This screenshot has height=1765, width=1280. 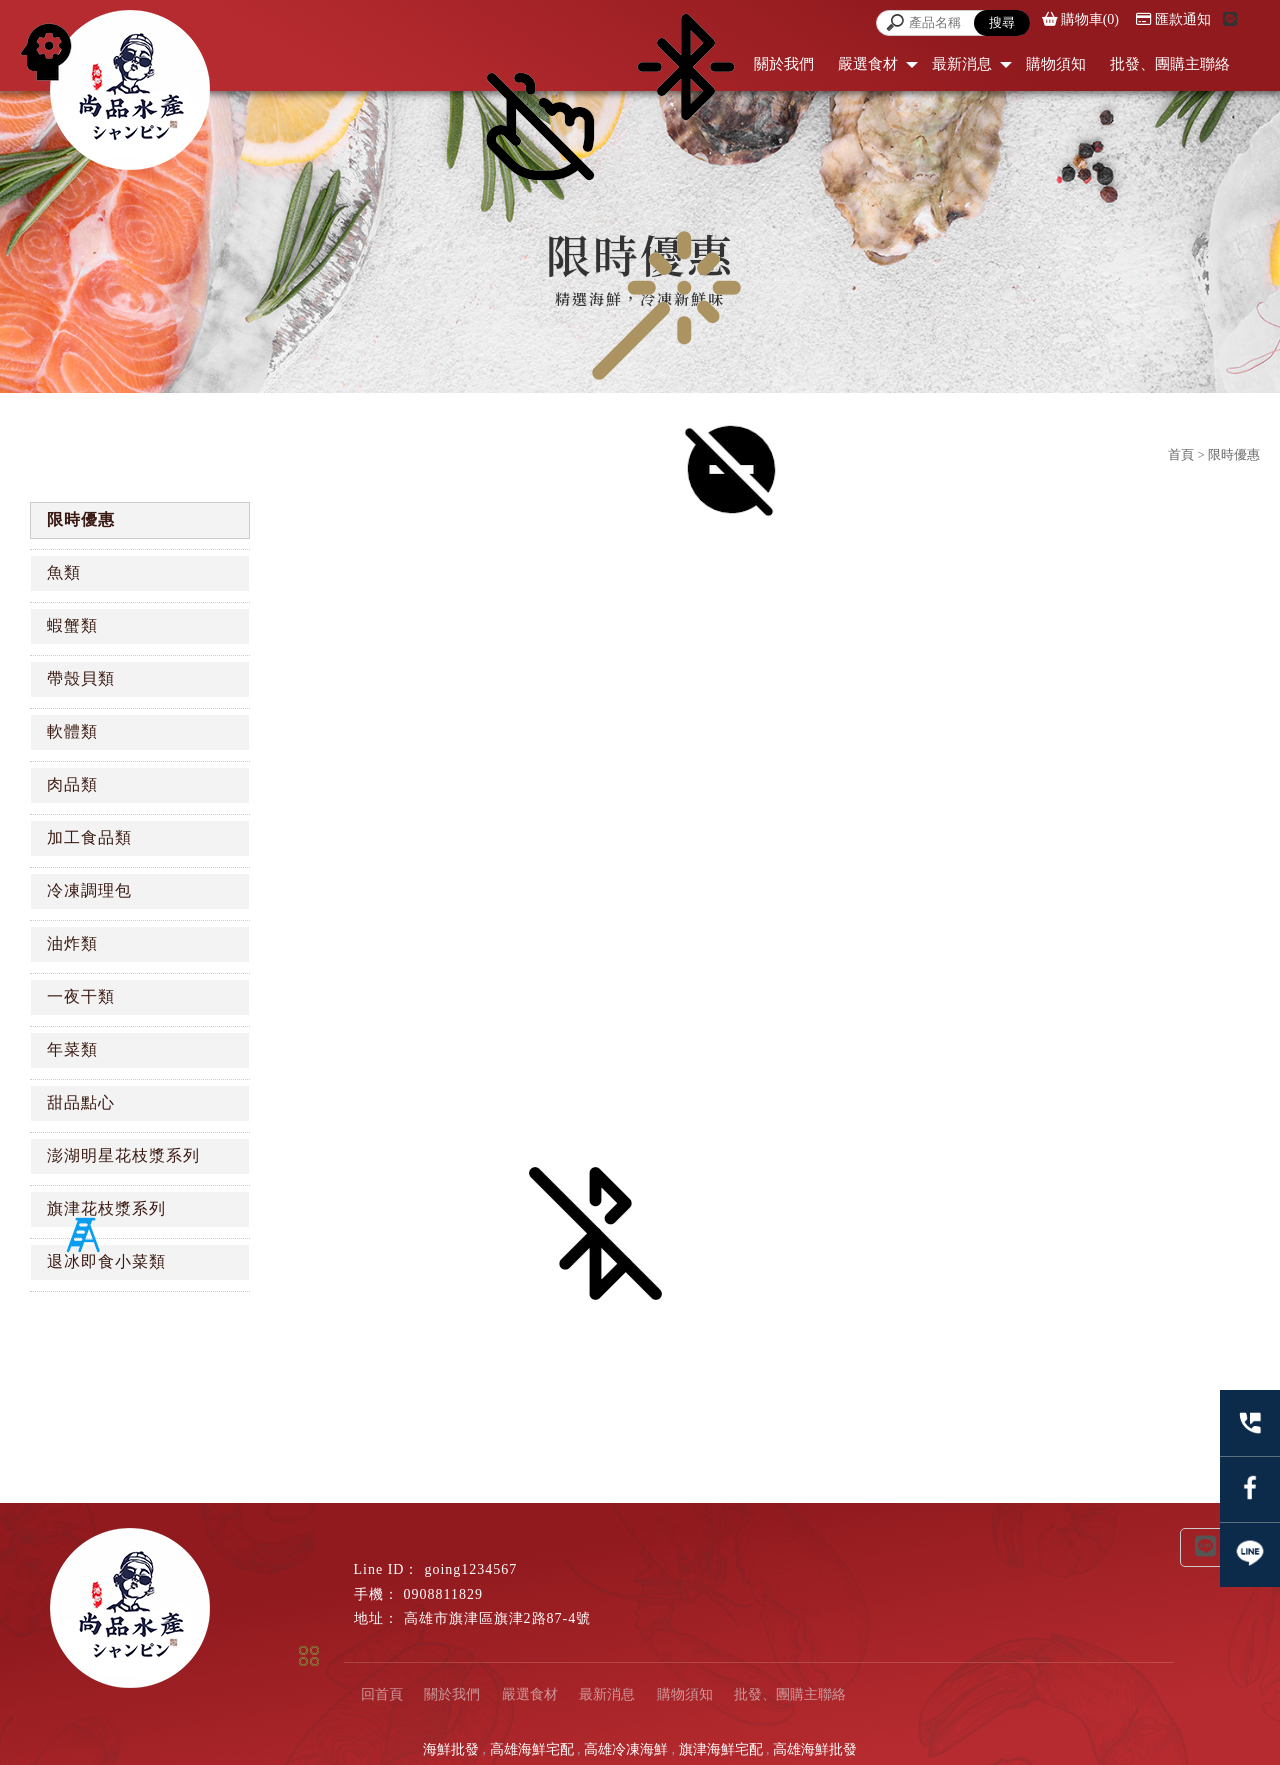 I want to click on access tools or equipment section, so click(x=84, y=1235).